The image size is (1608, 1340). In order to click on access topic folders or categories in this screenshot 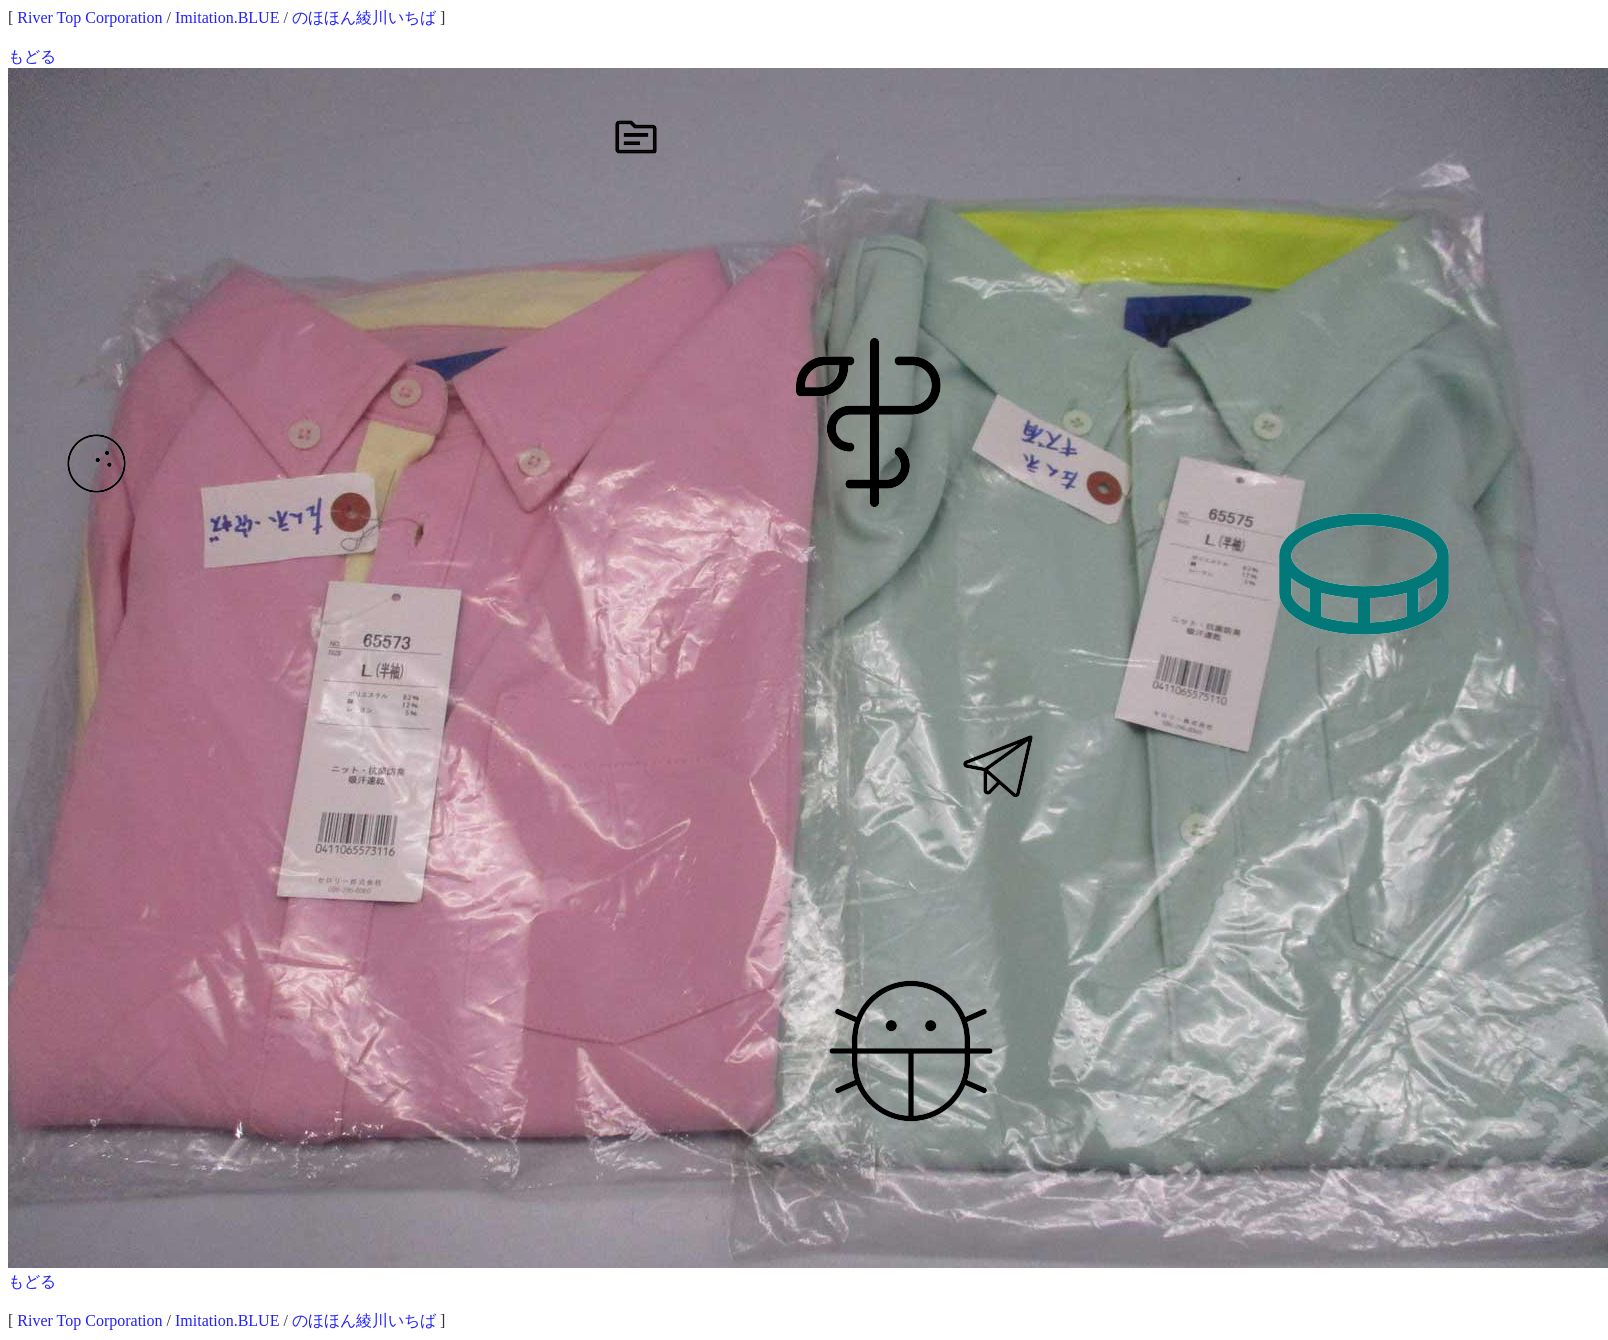, I will do `click(636, 137)`.